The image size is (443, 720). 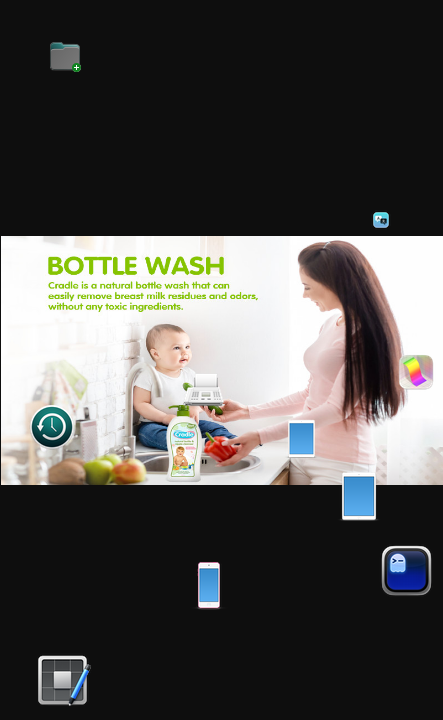 I want to click on iPad Air 2 device with cellular connectivity, so click(x=301, y=438).